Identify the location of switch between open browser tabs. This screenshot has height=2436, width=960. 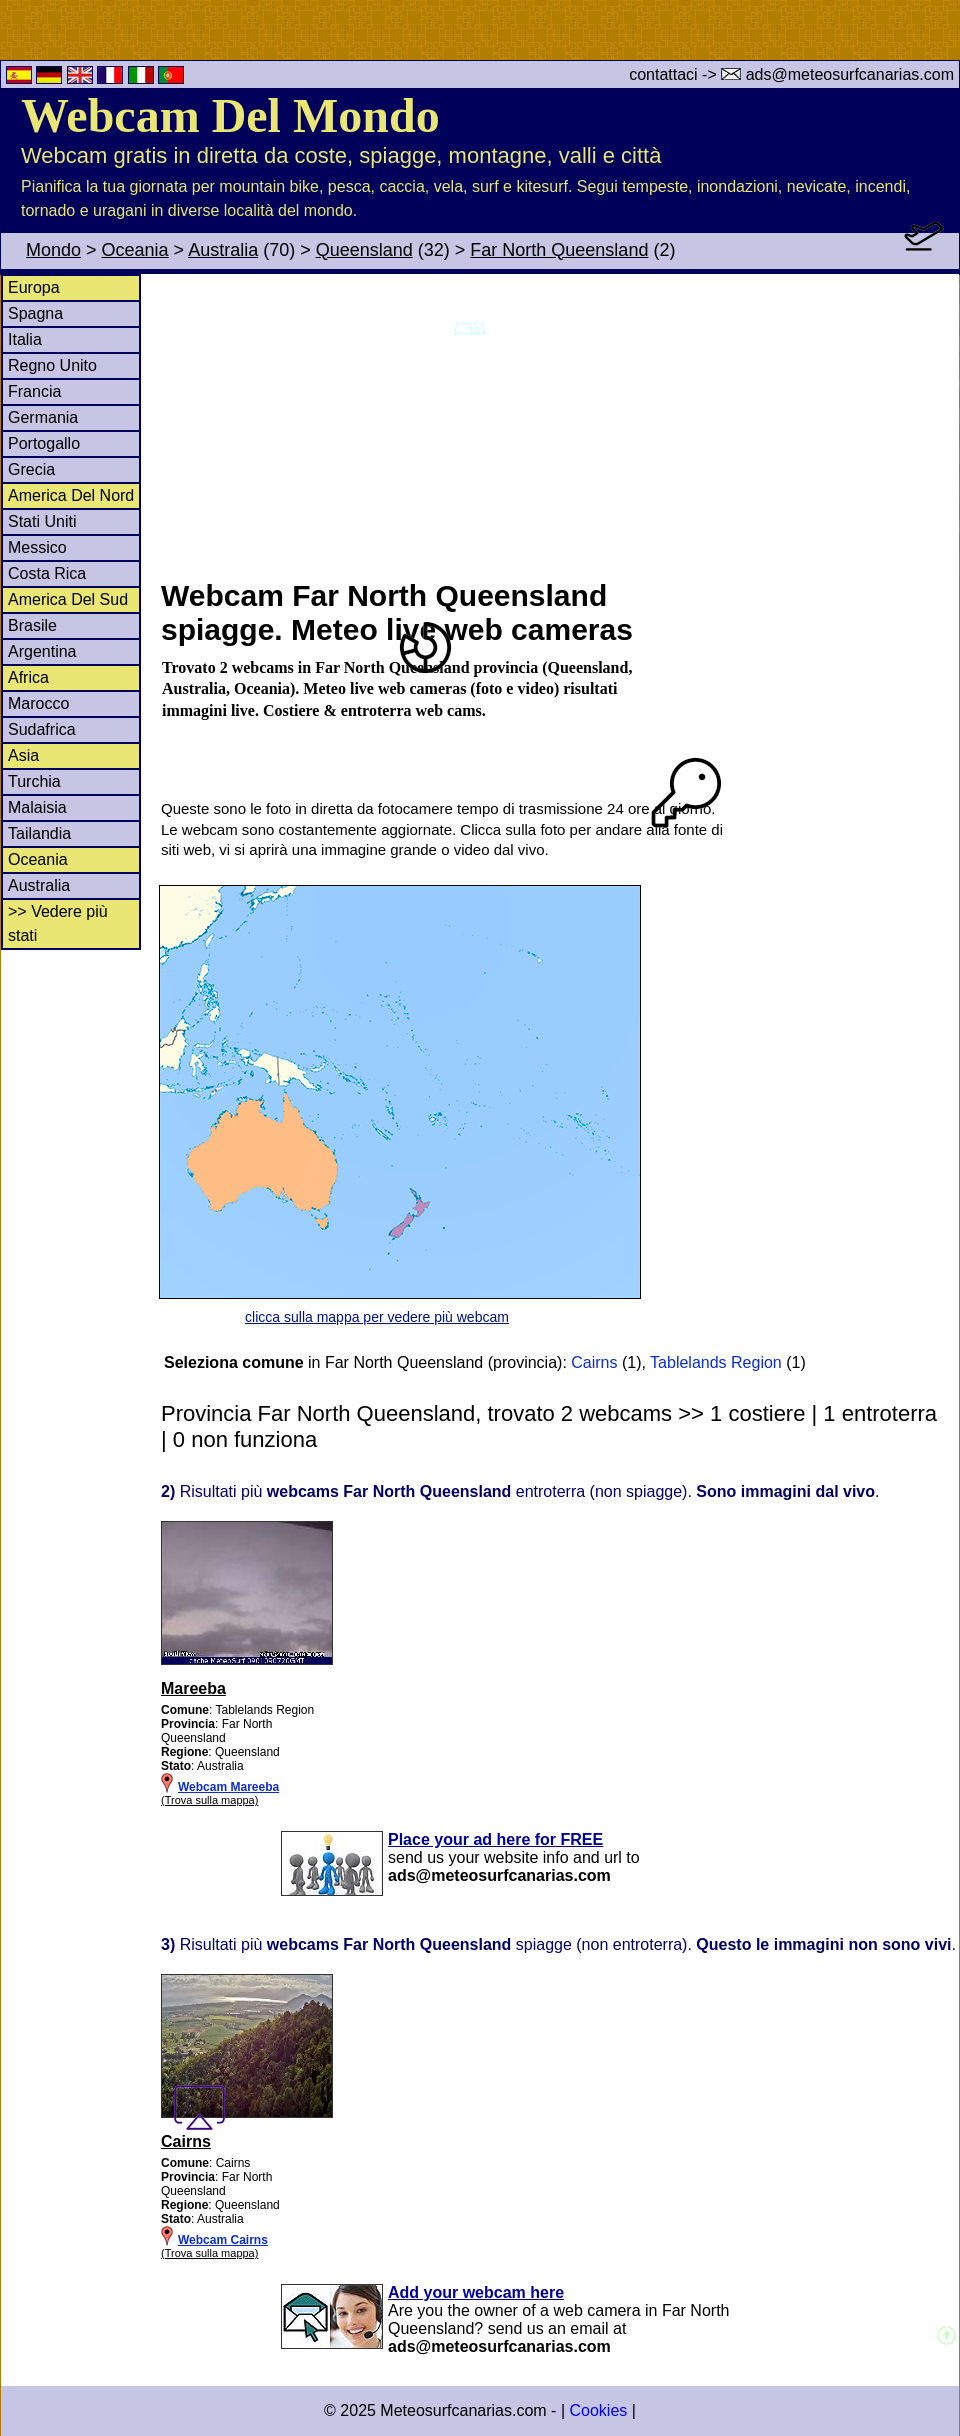
(469, 328).